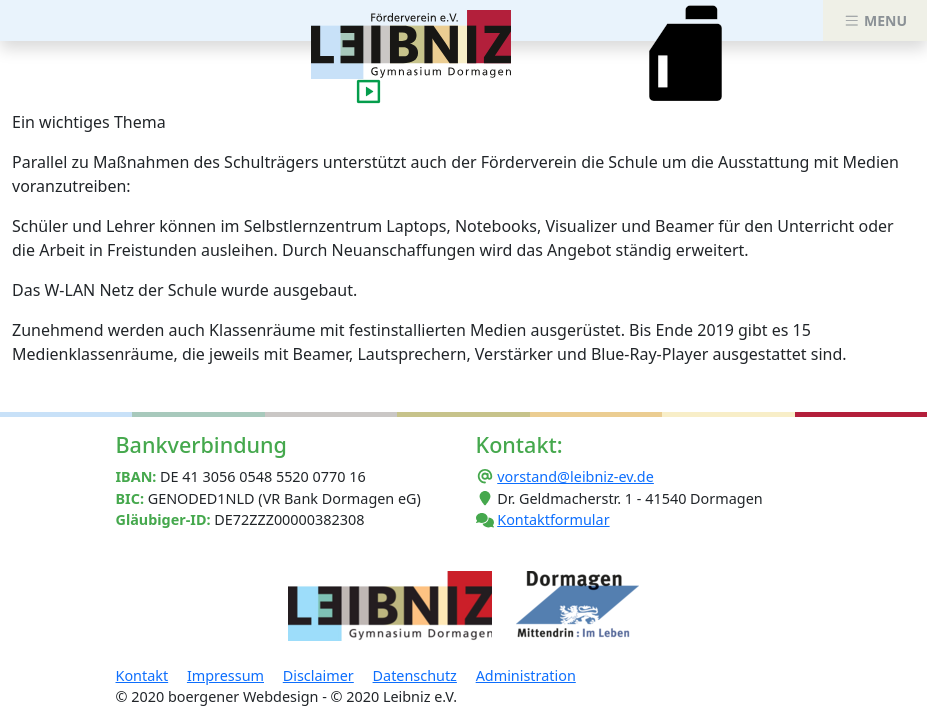 The height and width of the screenshot is (728, 927). What do you see at coordinates (368, 91) in the screenshot?
I see `play video content` at bounding box center [368, 91].